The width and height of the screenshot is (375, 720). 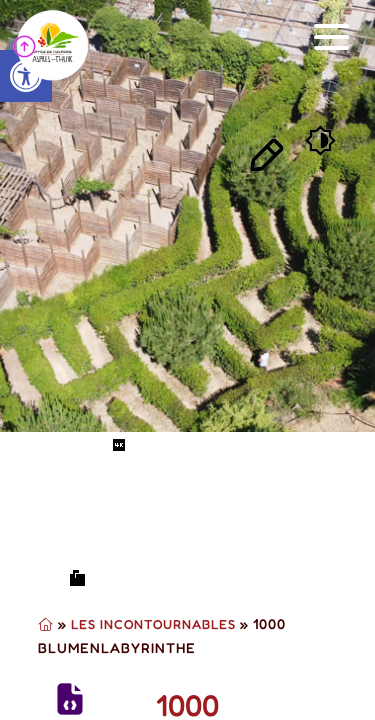 I want to click on indicates 4K resolution video quality, so click(x=119, y=445).